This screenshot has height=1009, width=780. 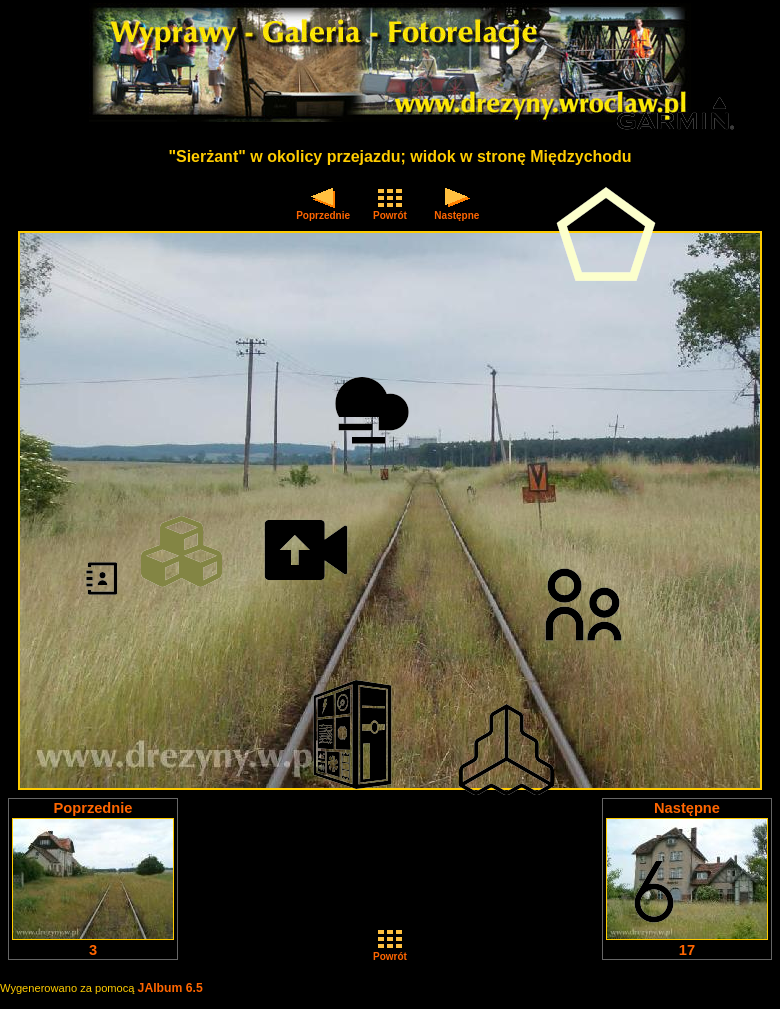 I want to click on visit docs.rs documentation site, so click(x=181, y=551).